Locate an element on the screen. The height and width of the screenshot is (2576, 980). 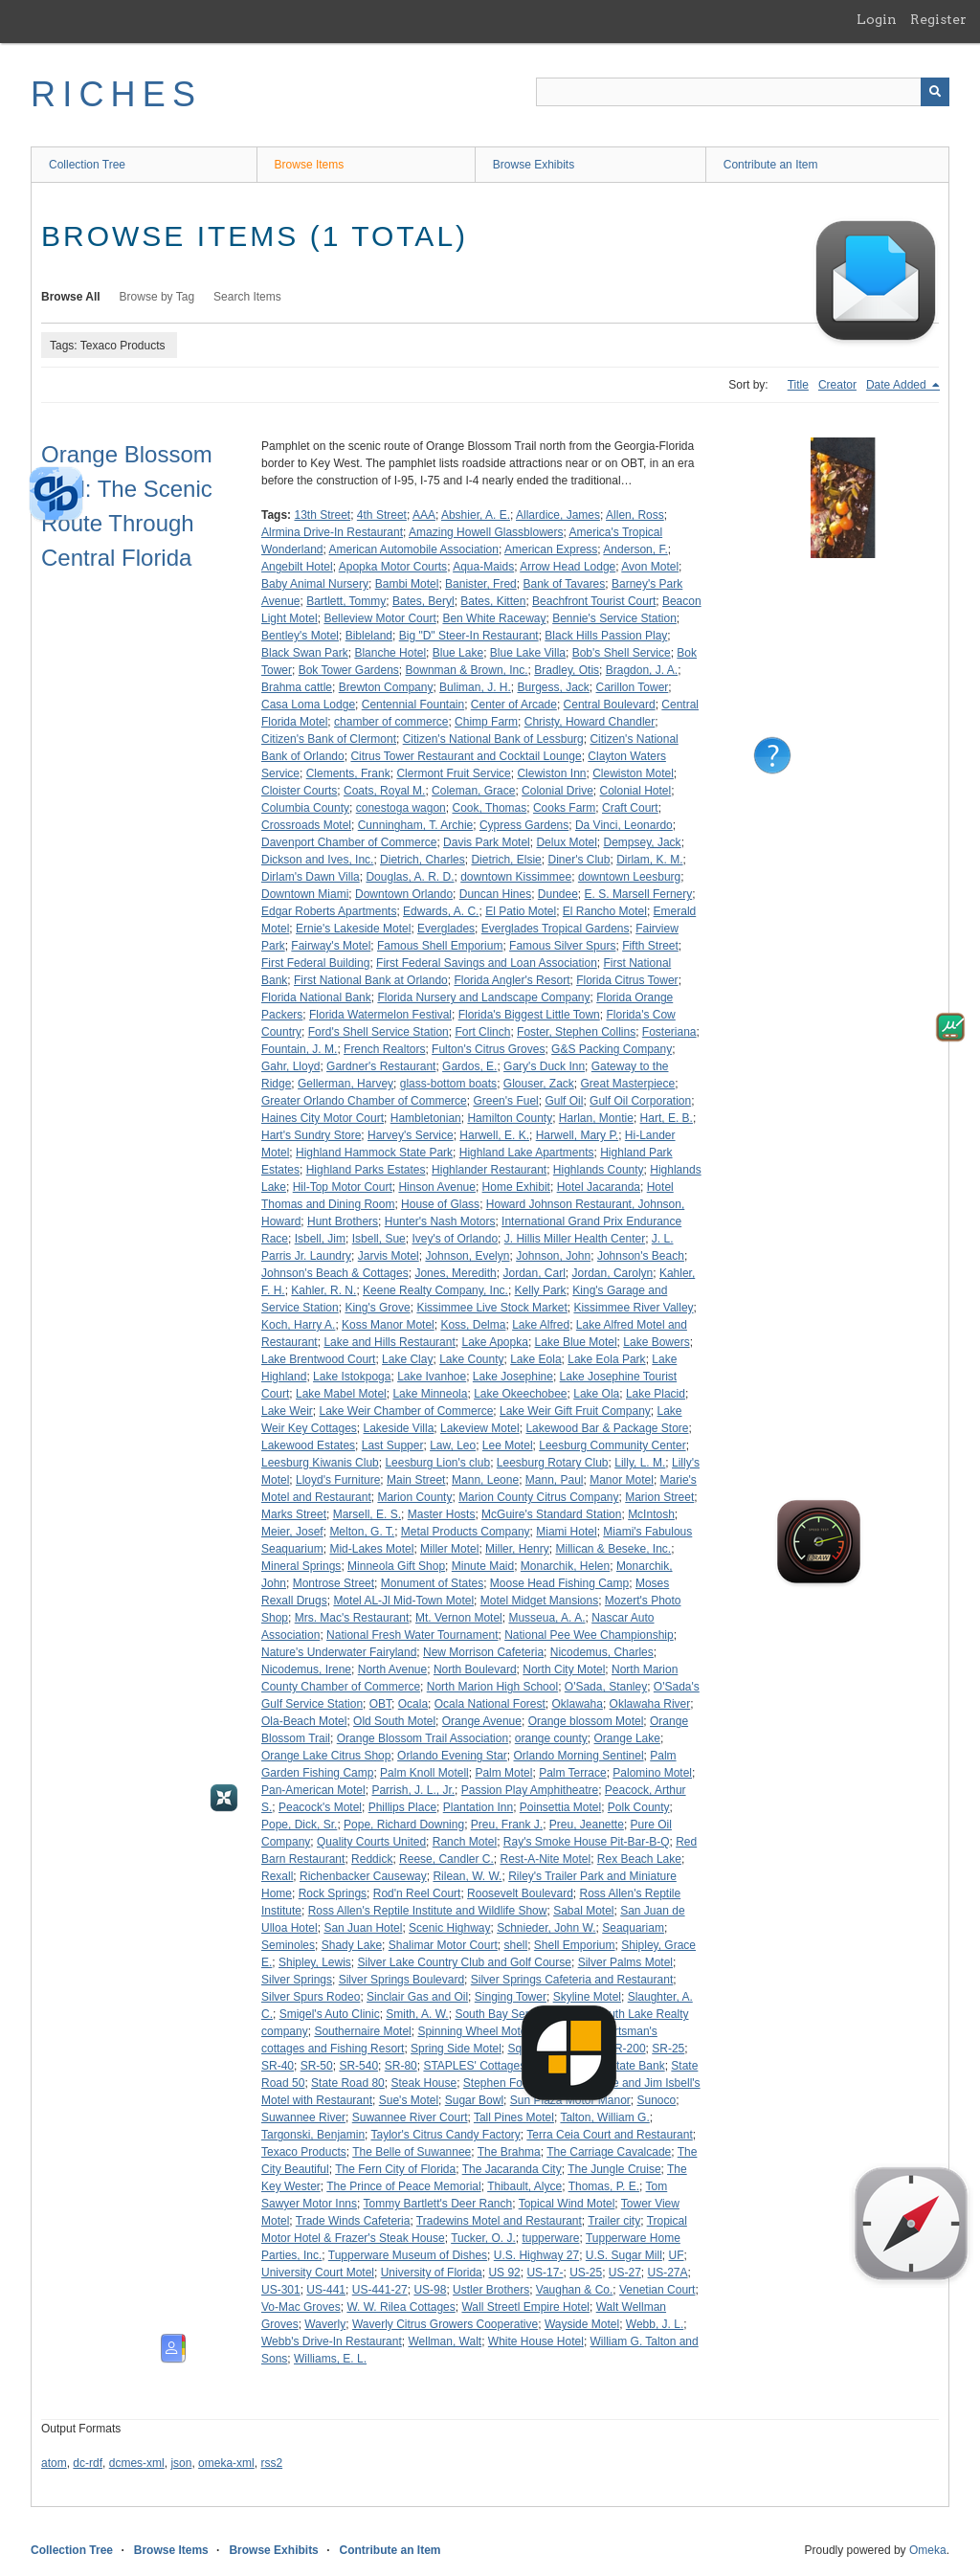
launch blackmagic raw speed test application is located at coordinates (818, 1541).